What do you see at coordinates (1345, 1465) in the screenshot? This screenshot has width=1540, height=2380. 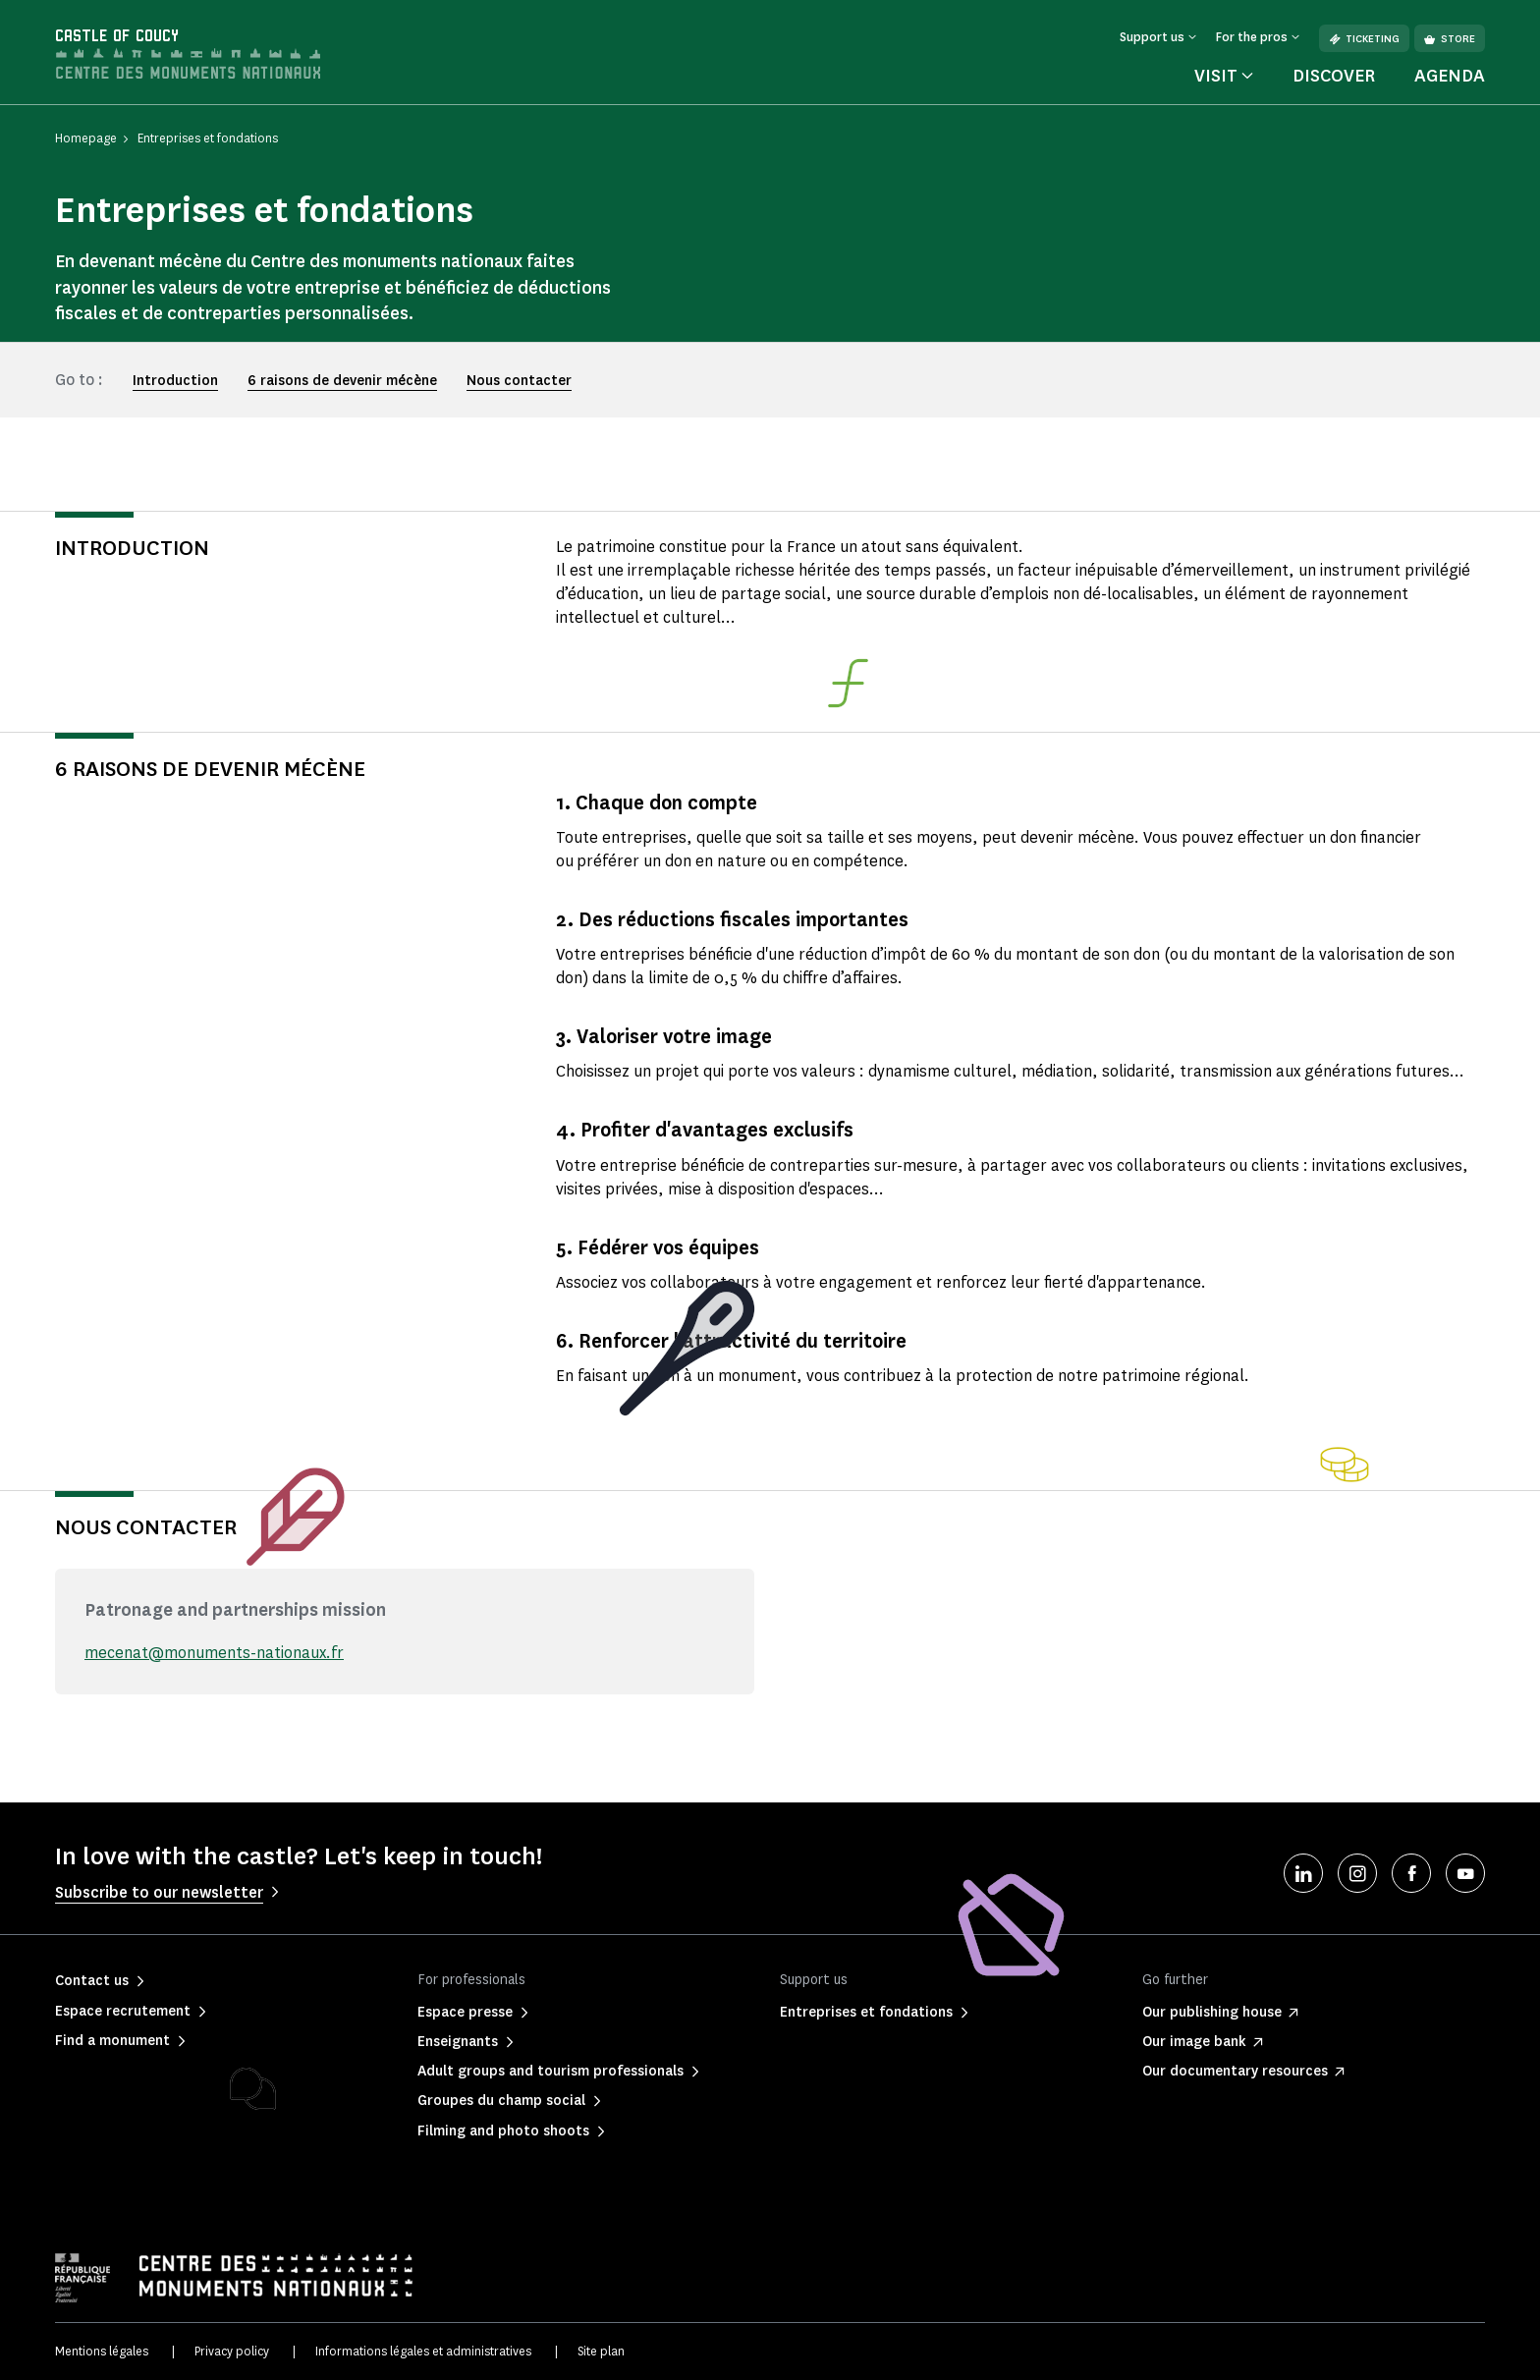 I see `view your coin balance or currency` at bounding box center [1345, 1465].